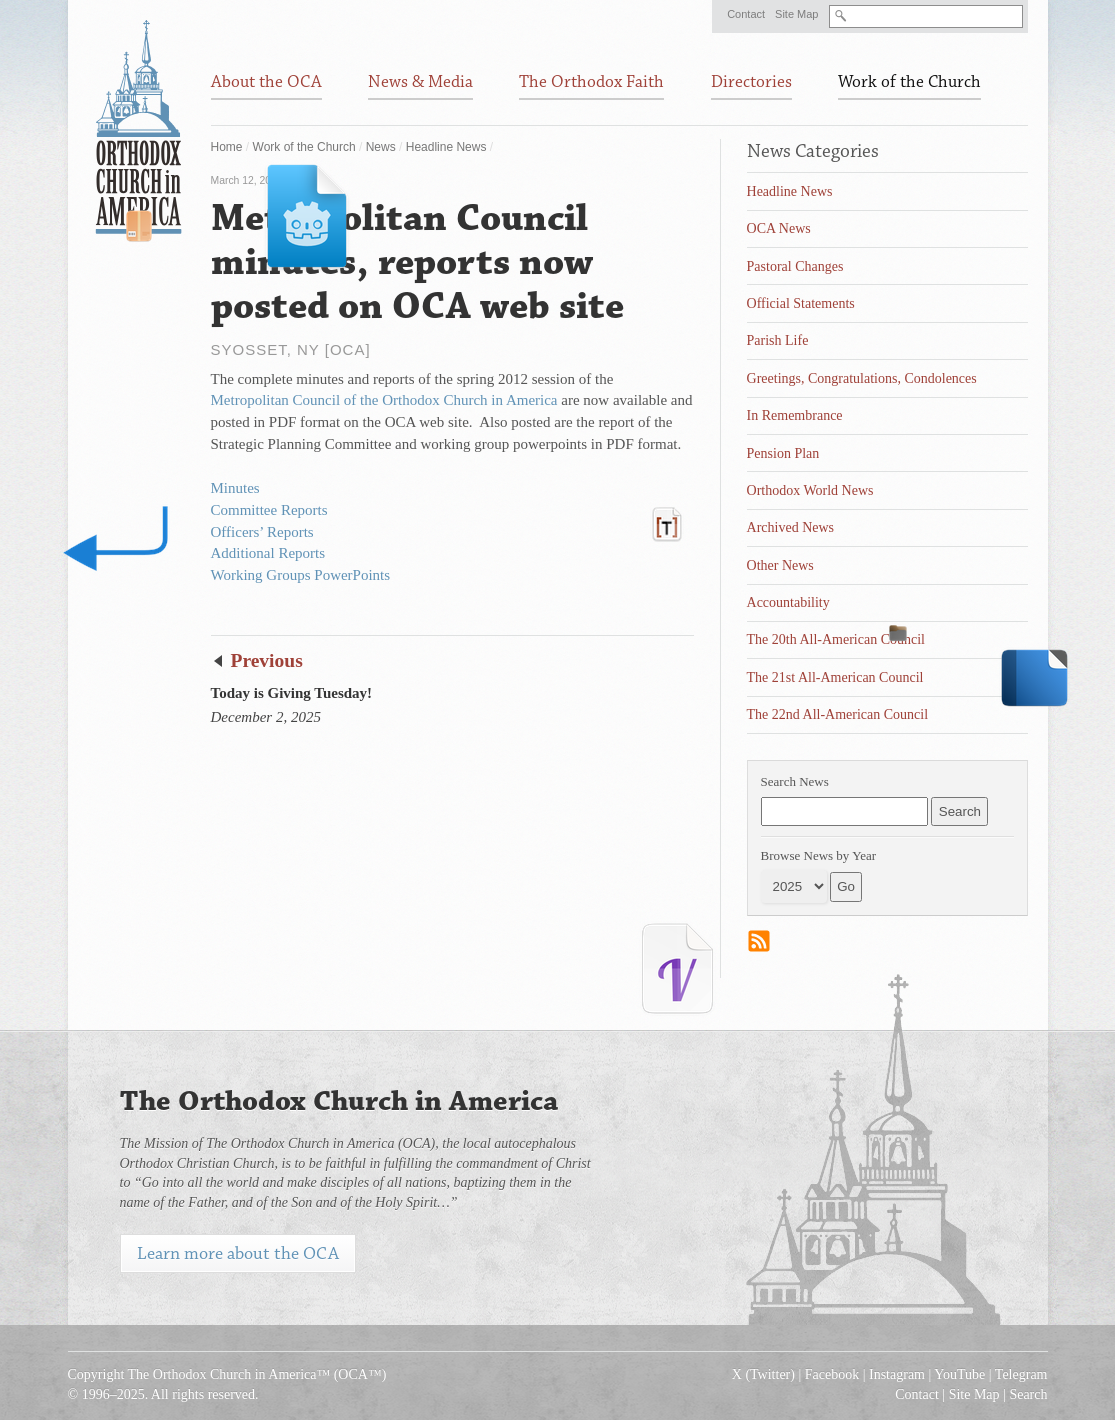 The height and width of the screenshot is (1420, 1115). I want to click on change desktop wallpaper settings, so click(1034, 675).